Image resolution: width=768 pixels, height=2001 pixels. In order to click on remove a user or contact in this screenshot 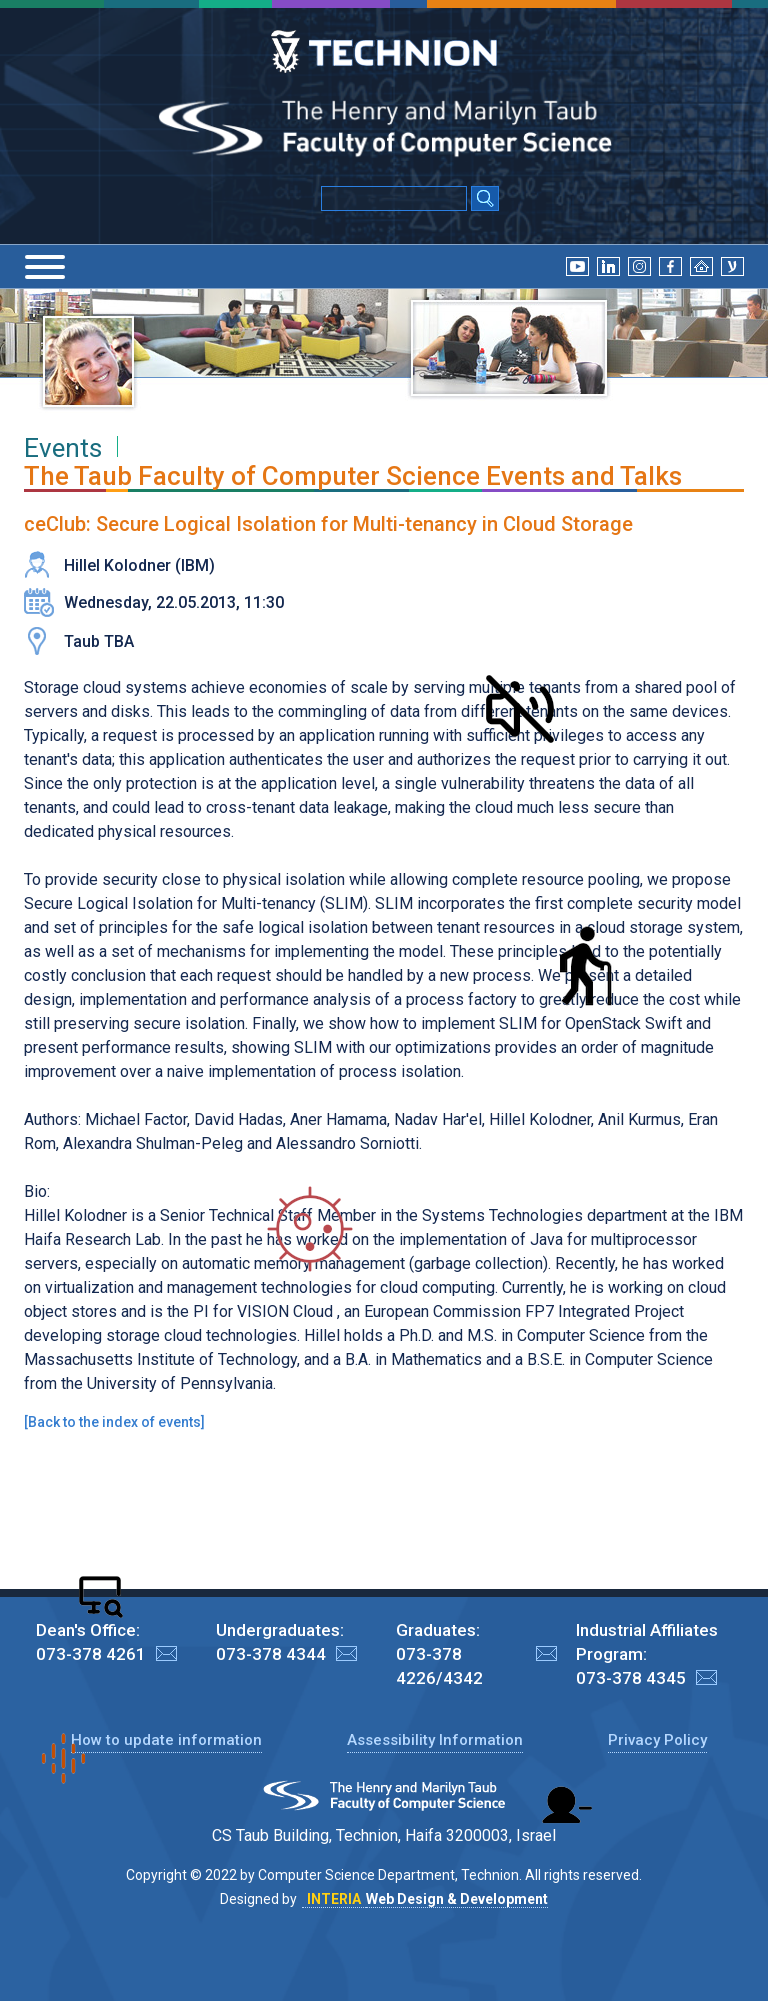, I will do `click(565, 1806)`.